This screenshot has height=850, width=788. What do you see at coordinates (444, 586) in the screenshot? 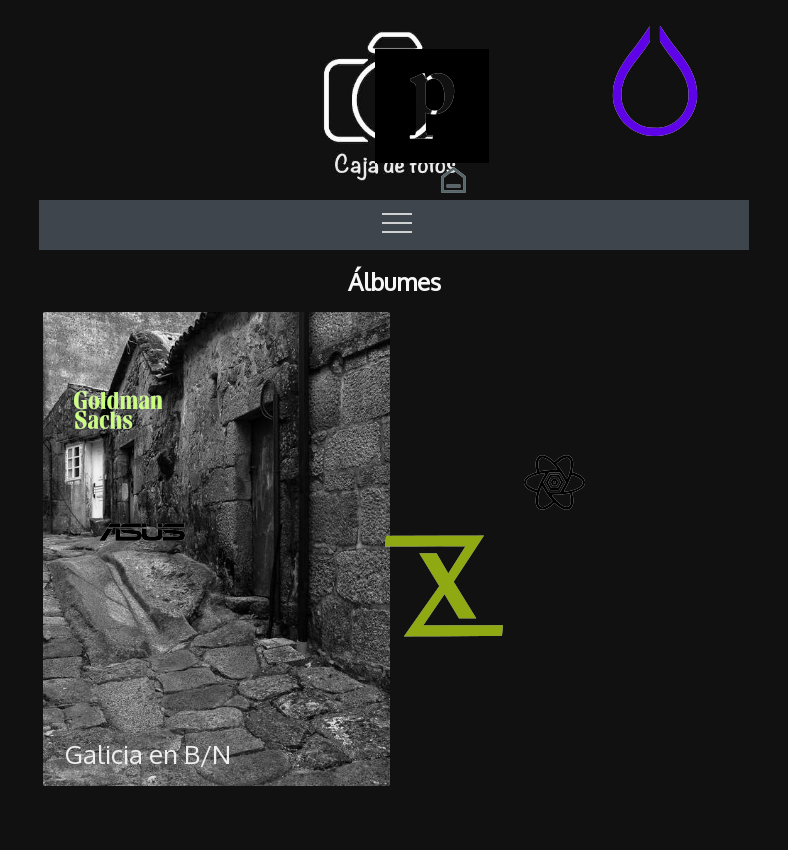
I see `tuxedo computers brand logo` at bounding box center [444, 586].